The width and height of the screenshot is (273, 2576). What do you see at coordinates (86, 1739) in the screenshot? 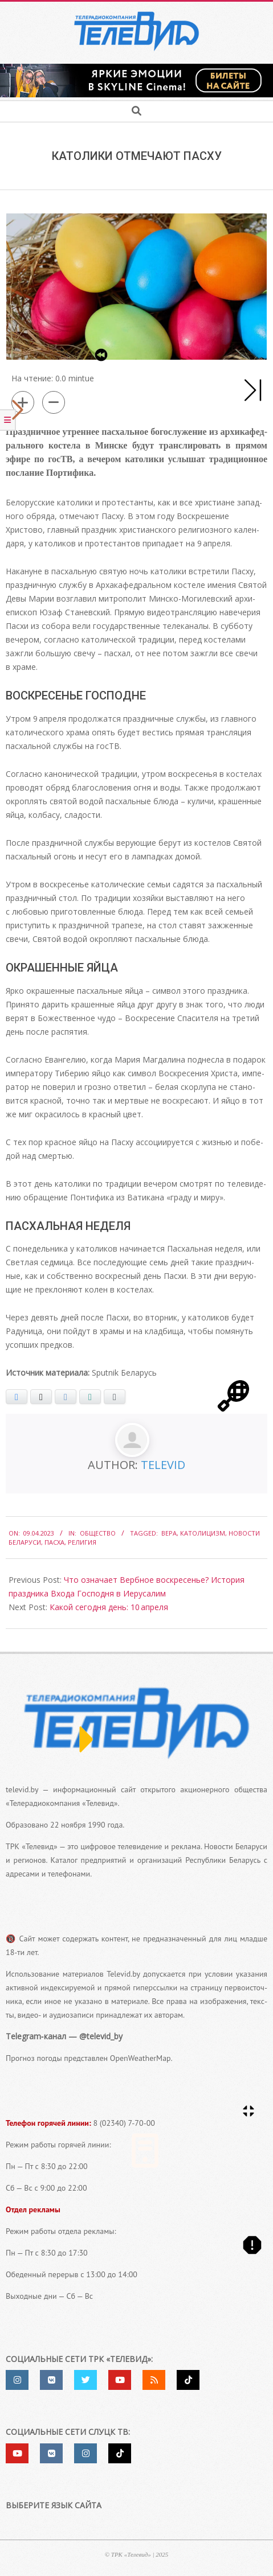
I see `play media or start playback` at bounding box center [86, 1739].